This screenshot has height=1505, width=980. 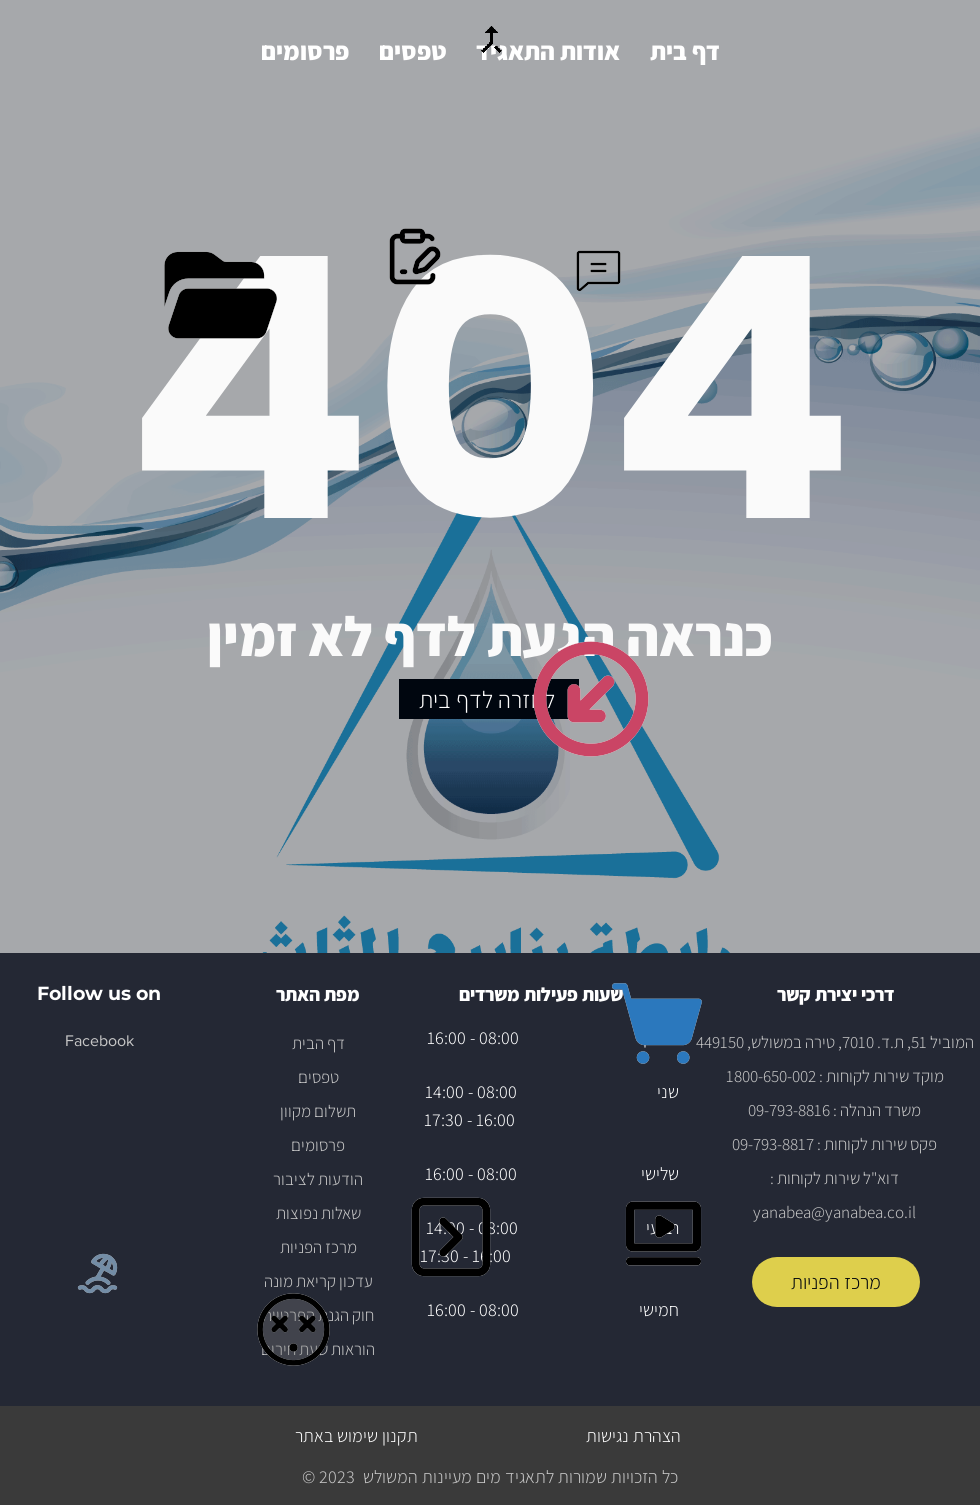 I want to click on open chat or messaging, so click(x=598, y=267).